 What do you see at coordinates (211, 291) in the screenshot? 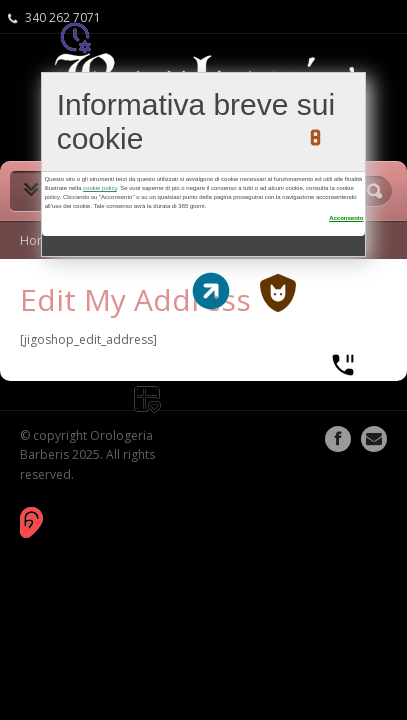
I see `open link in new tab or window` at bounding box center [211, 291].